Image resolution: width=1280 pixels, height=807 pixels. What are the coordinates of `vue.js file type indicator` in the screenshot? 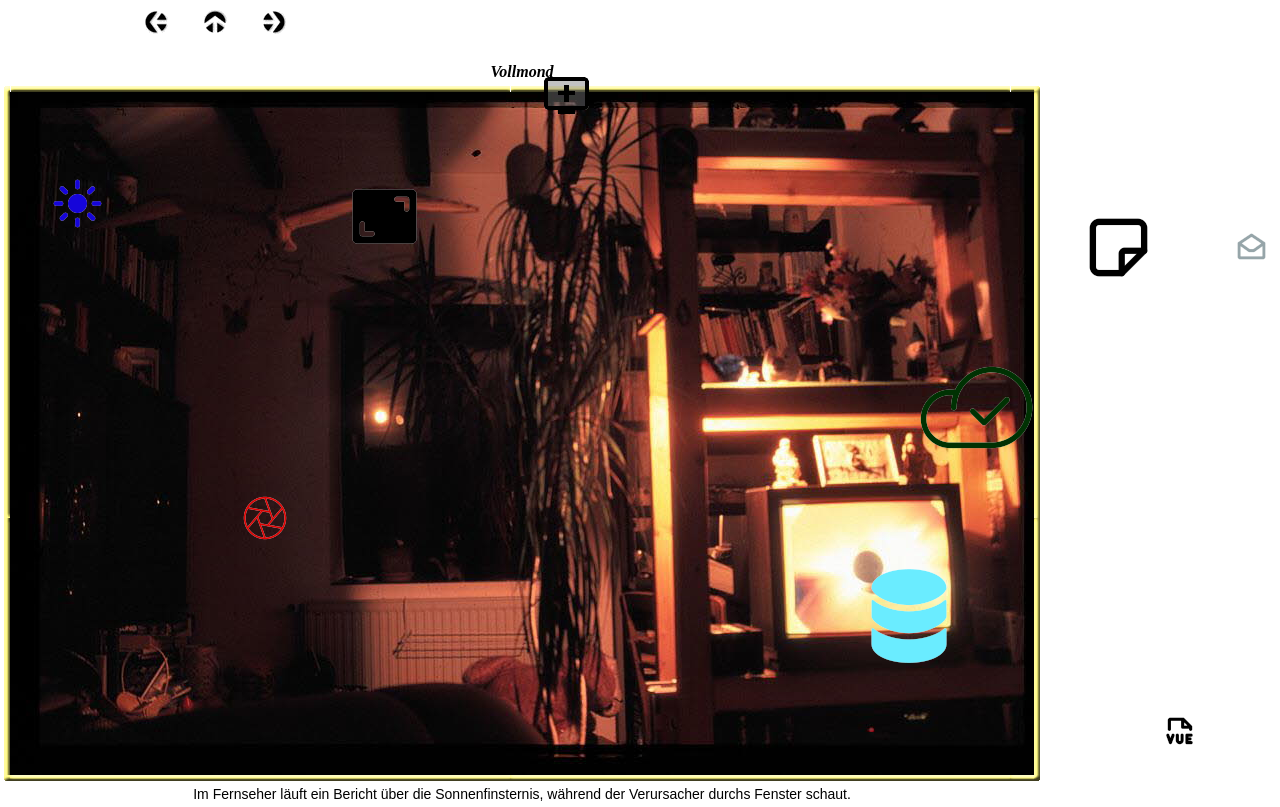 It's located at (1180, 732).